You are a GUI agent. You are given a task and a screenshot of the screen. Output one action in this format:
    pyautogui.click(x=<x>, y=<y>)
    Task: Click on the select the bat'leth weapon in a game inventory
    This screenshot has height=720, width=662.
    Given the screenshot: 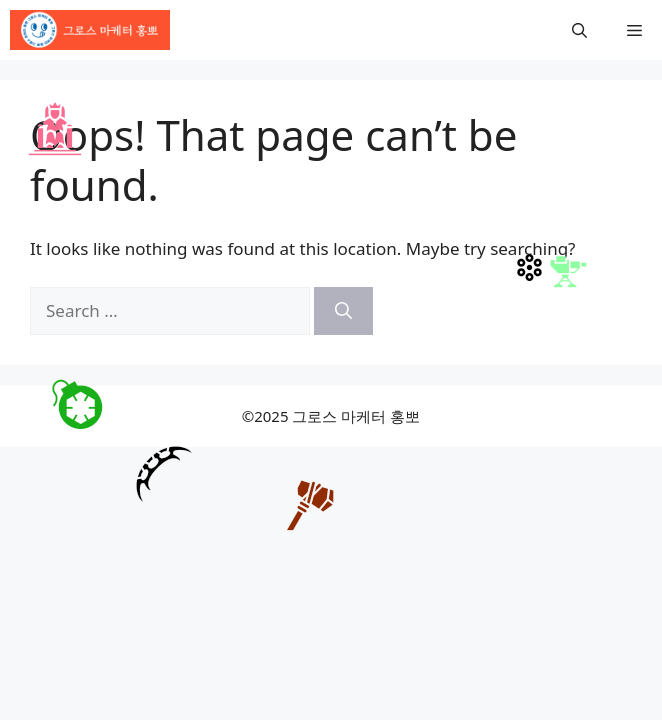 What is the action you would take?
    pyautogui.click(x=164, y=474)
    